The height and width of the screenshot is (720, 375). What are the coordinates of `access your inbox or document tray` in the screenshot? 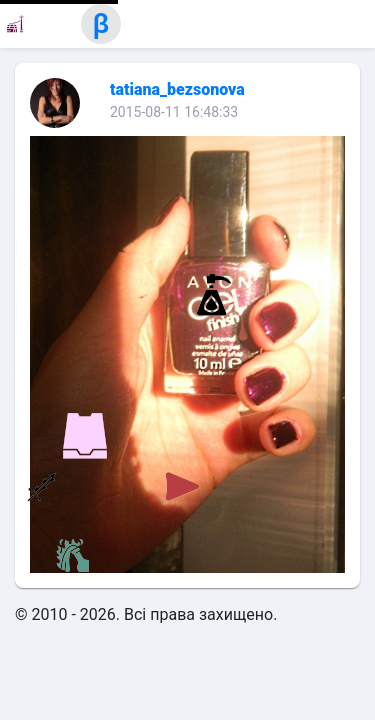 It's located at (85, 435).